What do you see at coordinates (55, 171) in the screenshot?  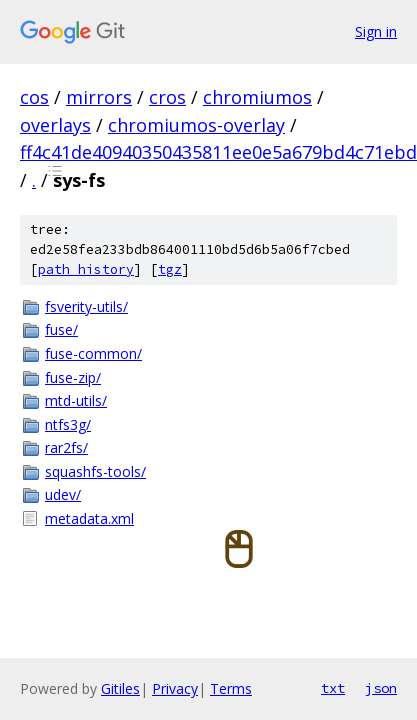 I see `view list items` at bounding box center [55, 171].